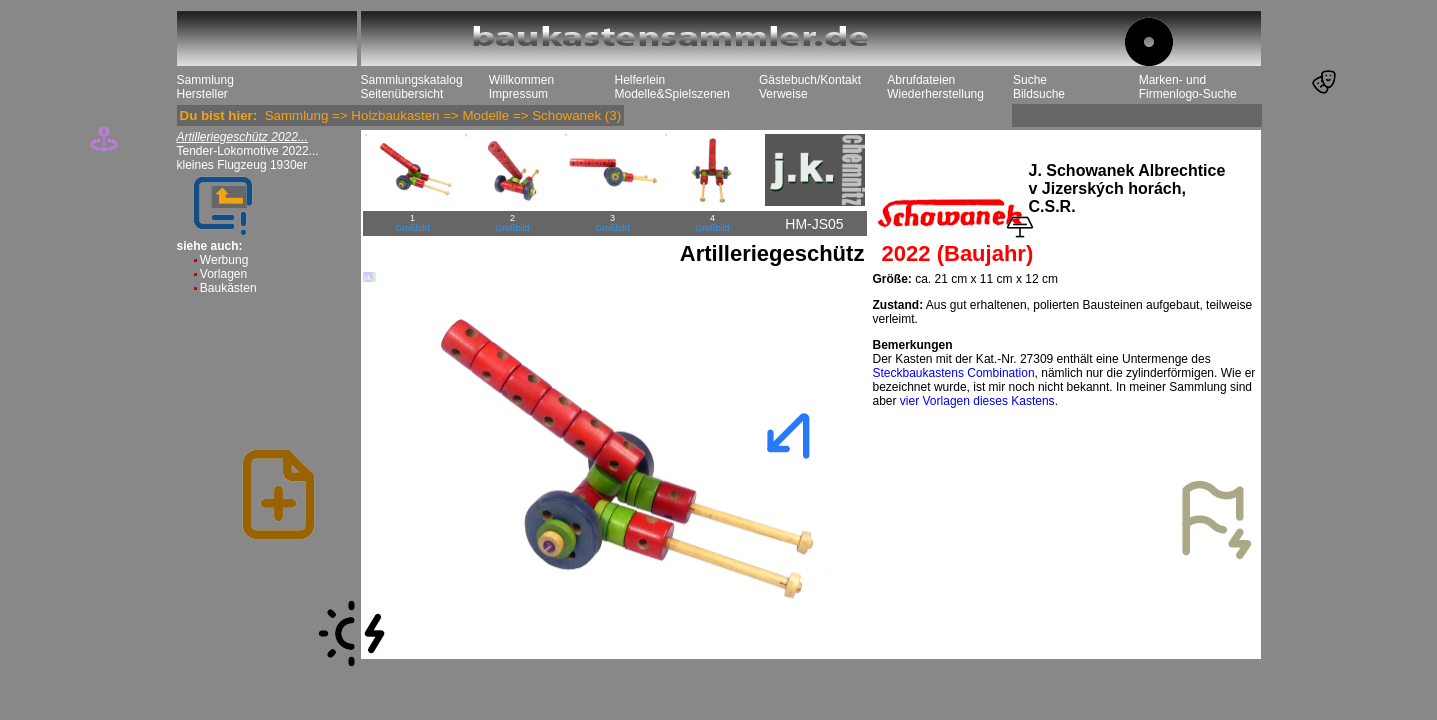 This screenshot has height=720, width=1437. I want to click on access theater or entertainment content, so click(1324, 82).